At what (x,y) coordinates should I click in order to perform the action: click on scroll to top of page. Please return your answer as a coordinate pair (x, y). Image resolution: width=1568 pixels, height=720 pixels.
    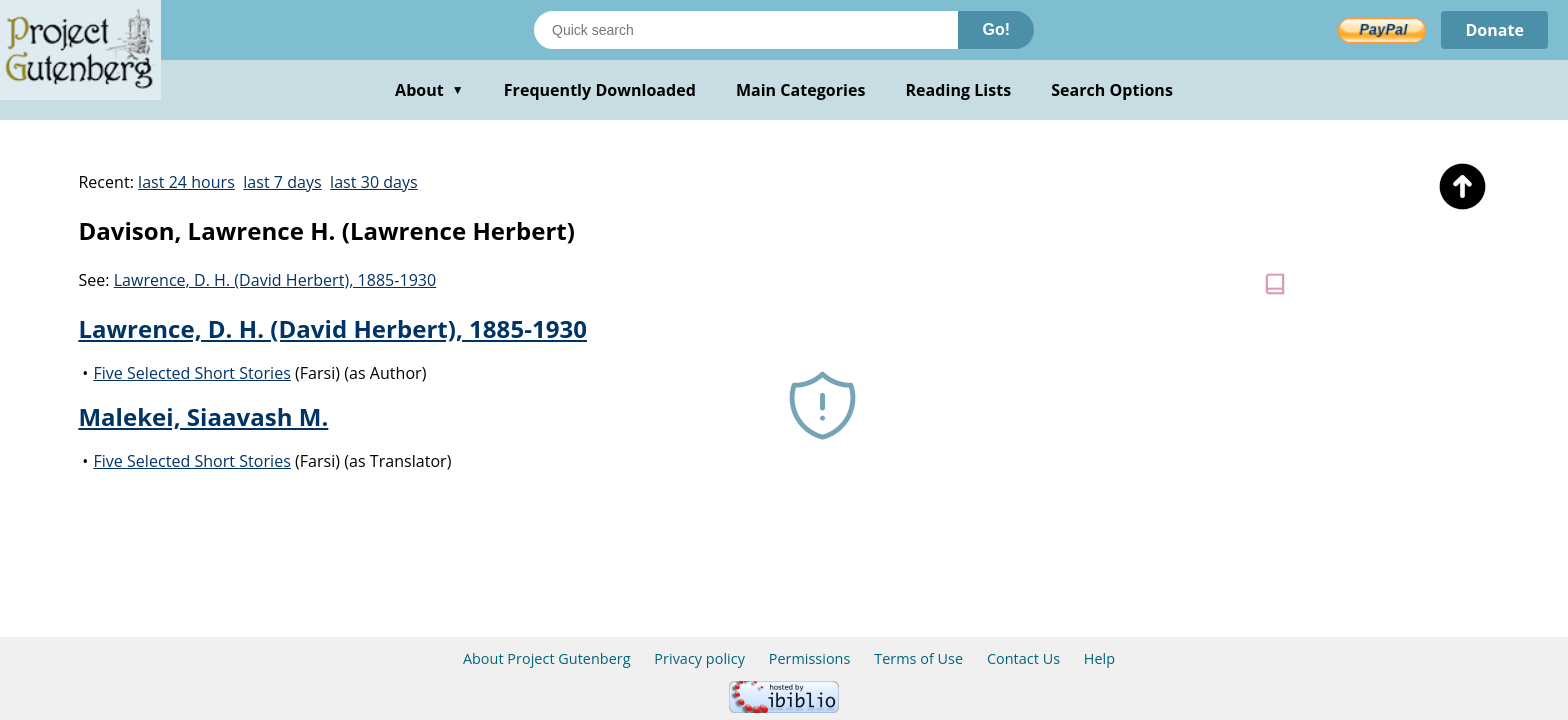
    Looking at the image, I should click on (1462, 186).